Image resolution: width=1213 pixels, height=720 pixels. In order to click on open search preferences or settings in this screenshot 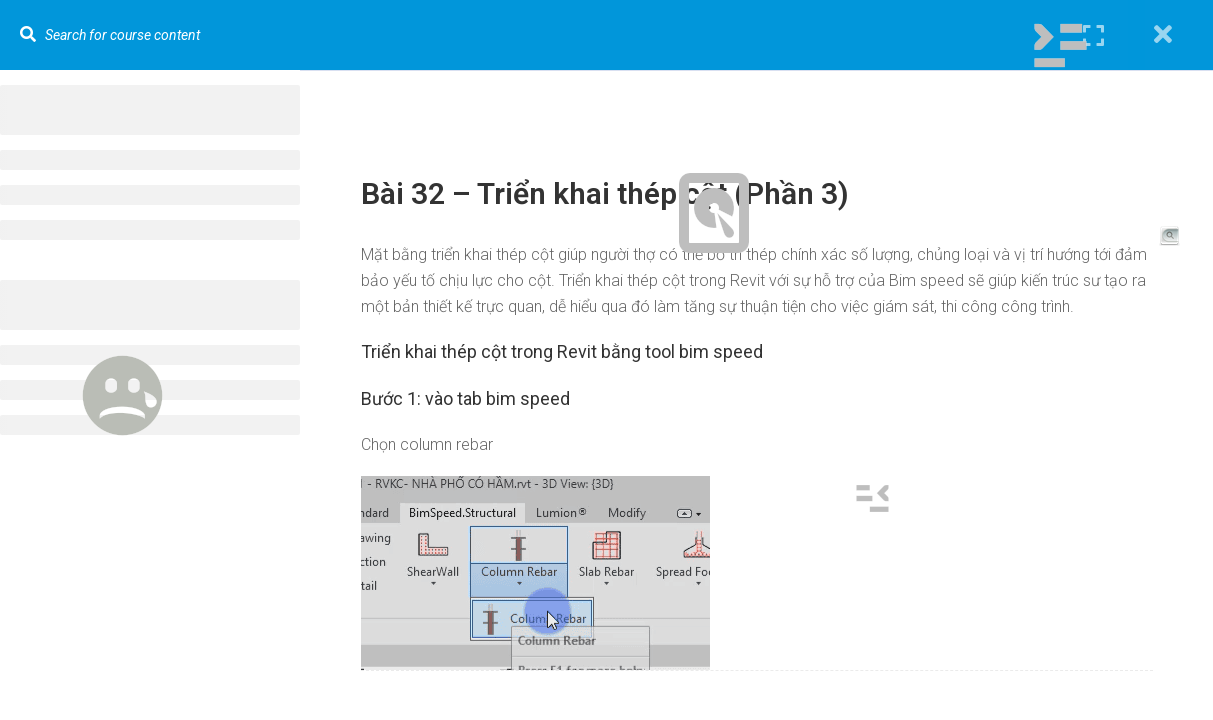, I will do `click(1169, 235)`.